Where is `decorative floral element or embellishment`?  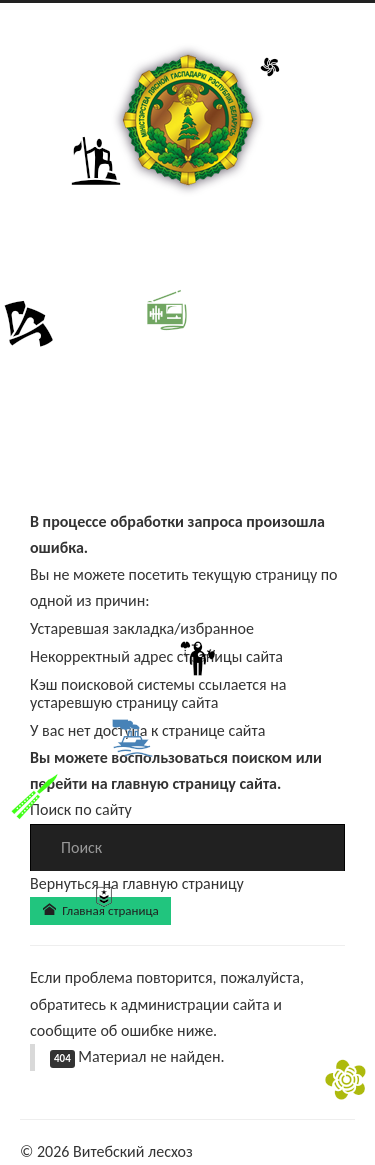
decorative floral element or embellishment is located at coordinates (270, 67).